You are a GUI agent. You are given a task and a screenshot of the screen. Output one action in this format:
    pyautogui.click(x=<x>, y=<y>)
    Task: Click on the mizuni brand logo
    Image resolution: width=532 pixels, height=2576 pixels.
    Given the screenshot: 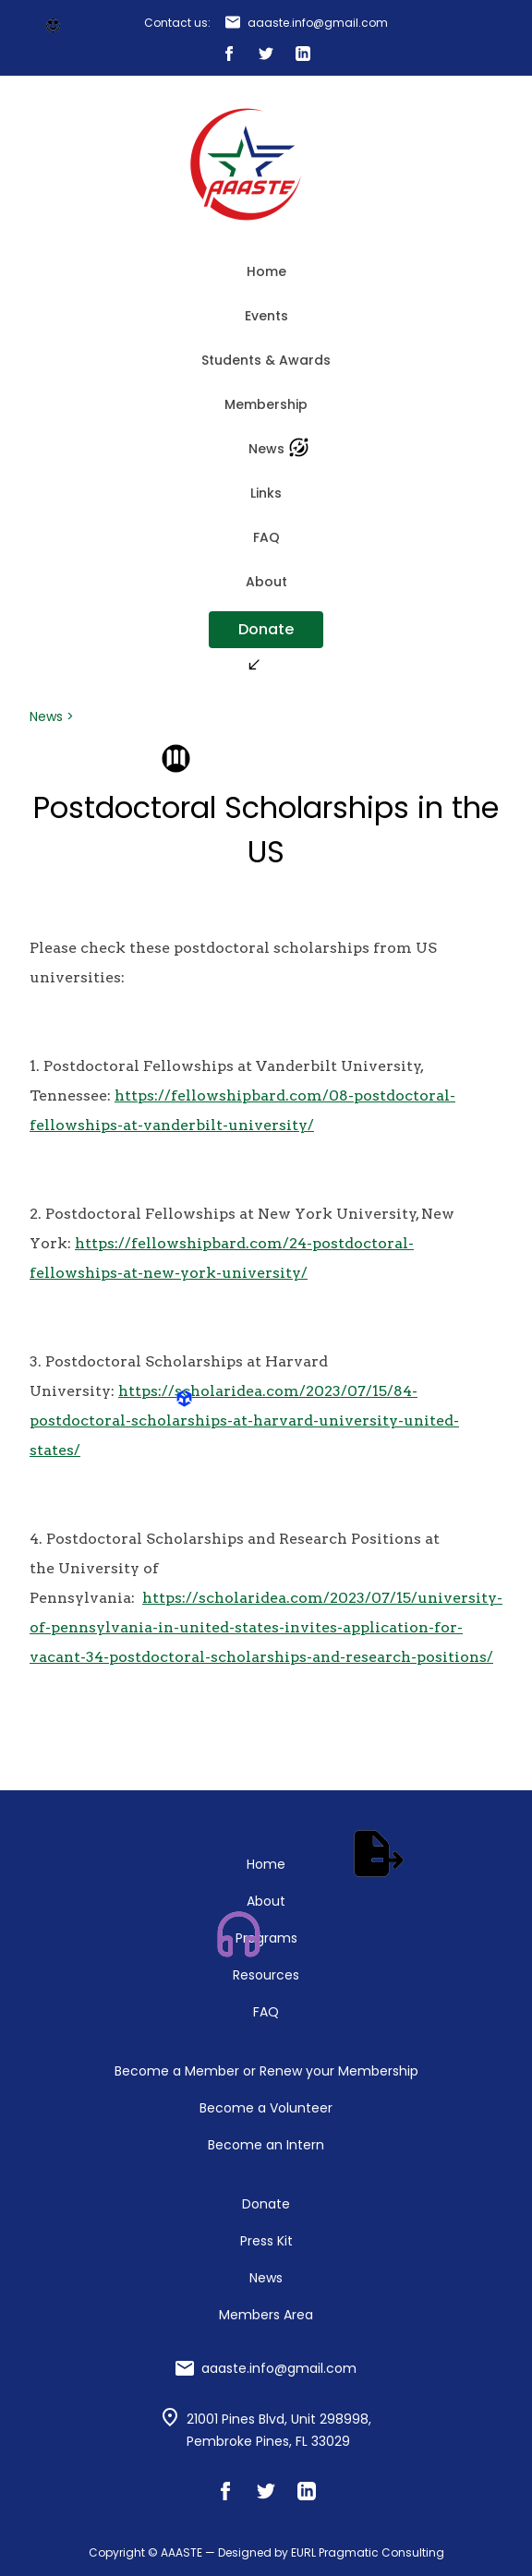 What is the action you would take?
    pyautogui.click(x=175, y=758)
    